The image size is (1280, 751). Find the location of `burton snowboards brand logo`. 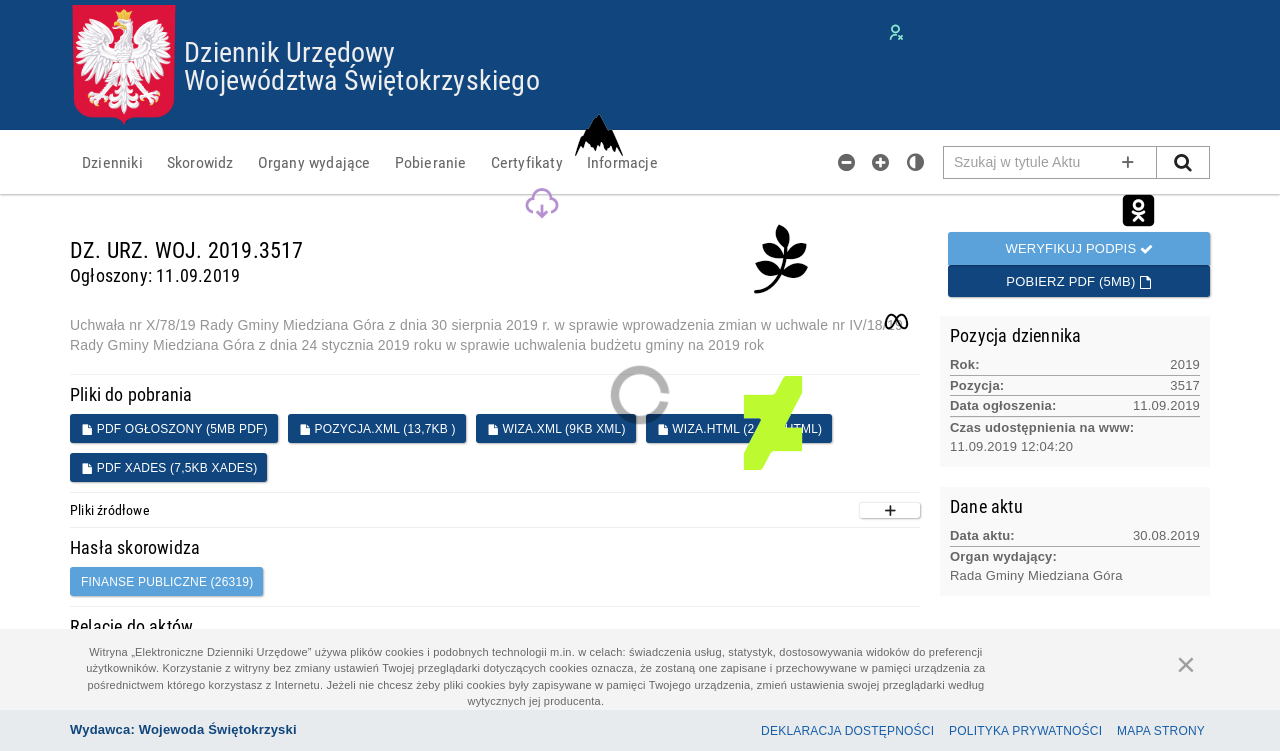

burton snowboards brand logo is located at coordinates (599, 135).